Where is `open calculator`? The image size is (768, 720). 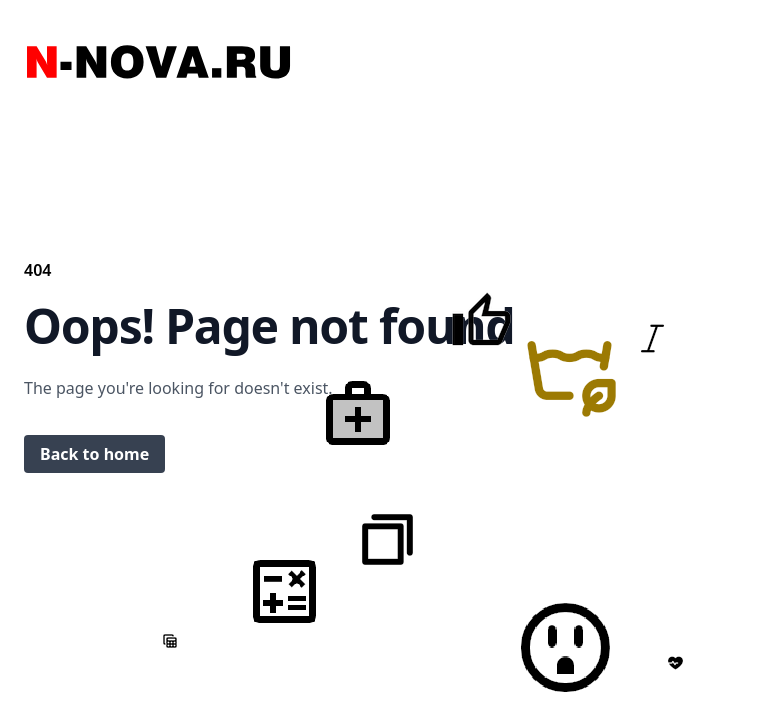
open calculator is located at coordinates (284, 591).